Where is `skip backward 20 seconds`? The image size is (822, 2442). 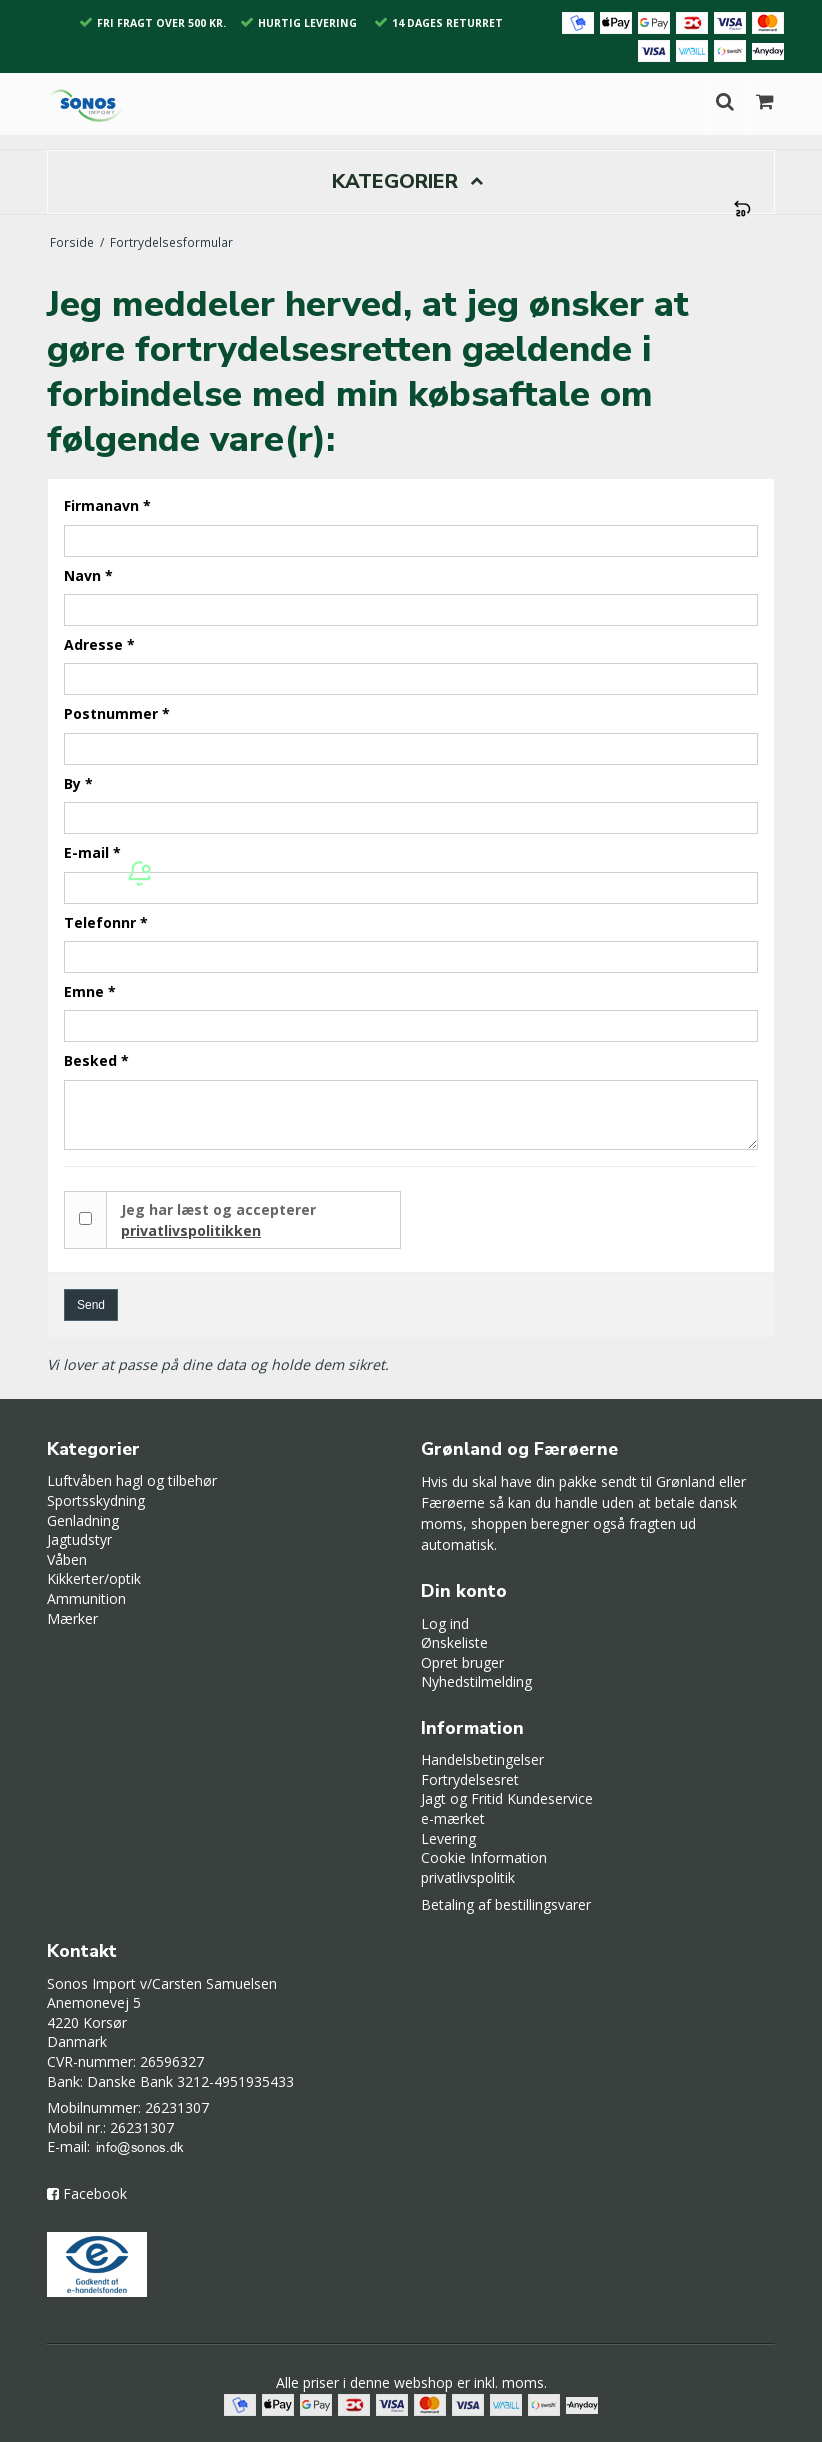
skip backward 20 seconds is located at coordinates (742, 209).